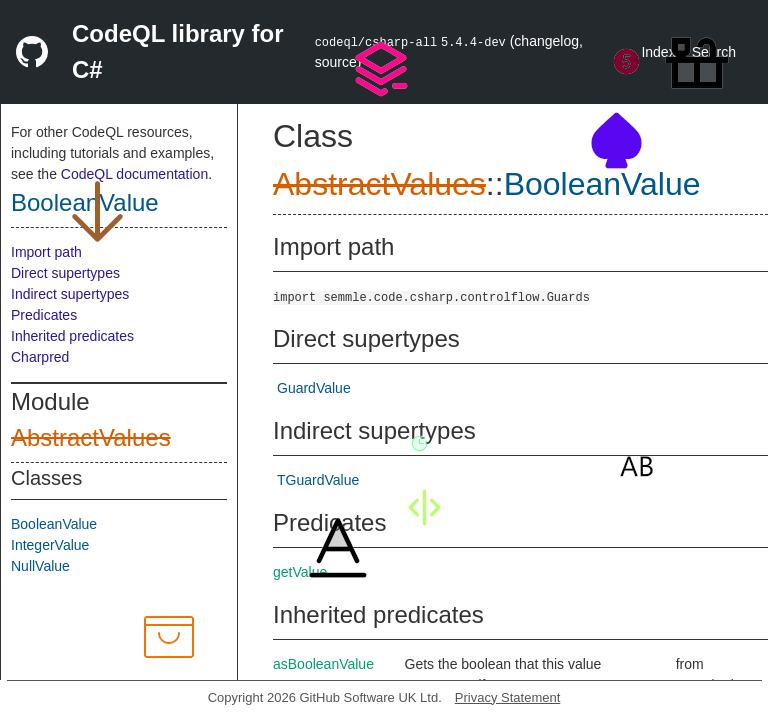  I want to click on view your shopping bag, so click(169, 637).